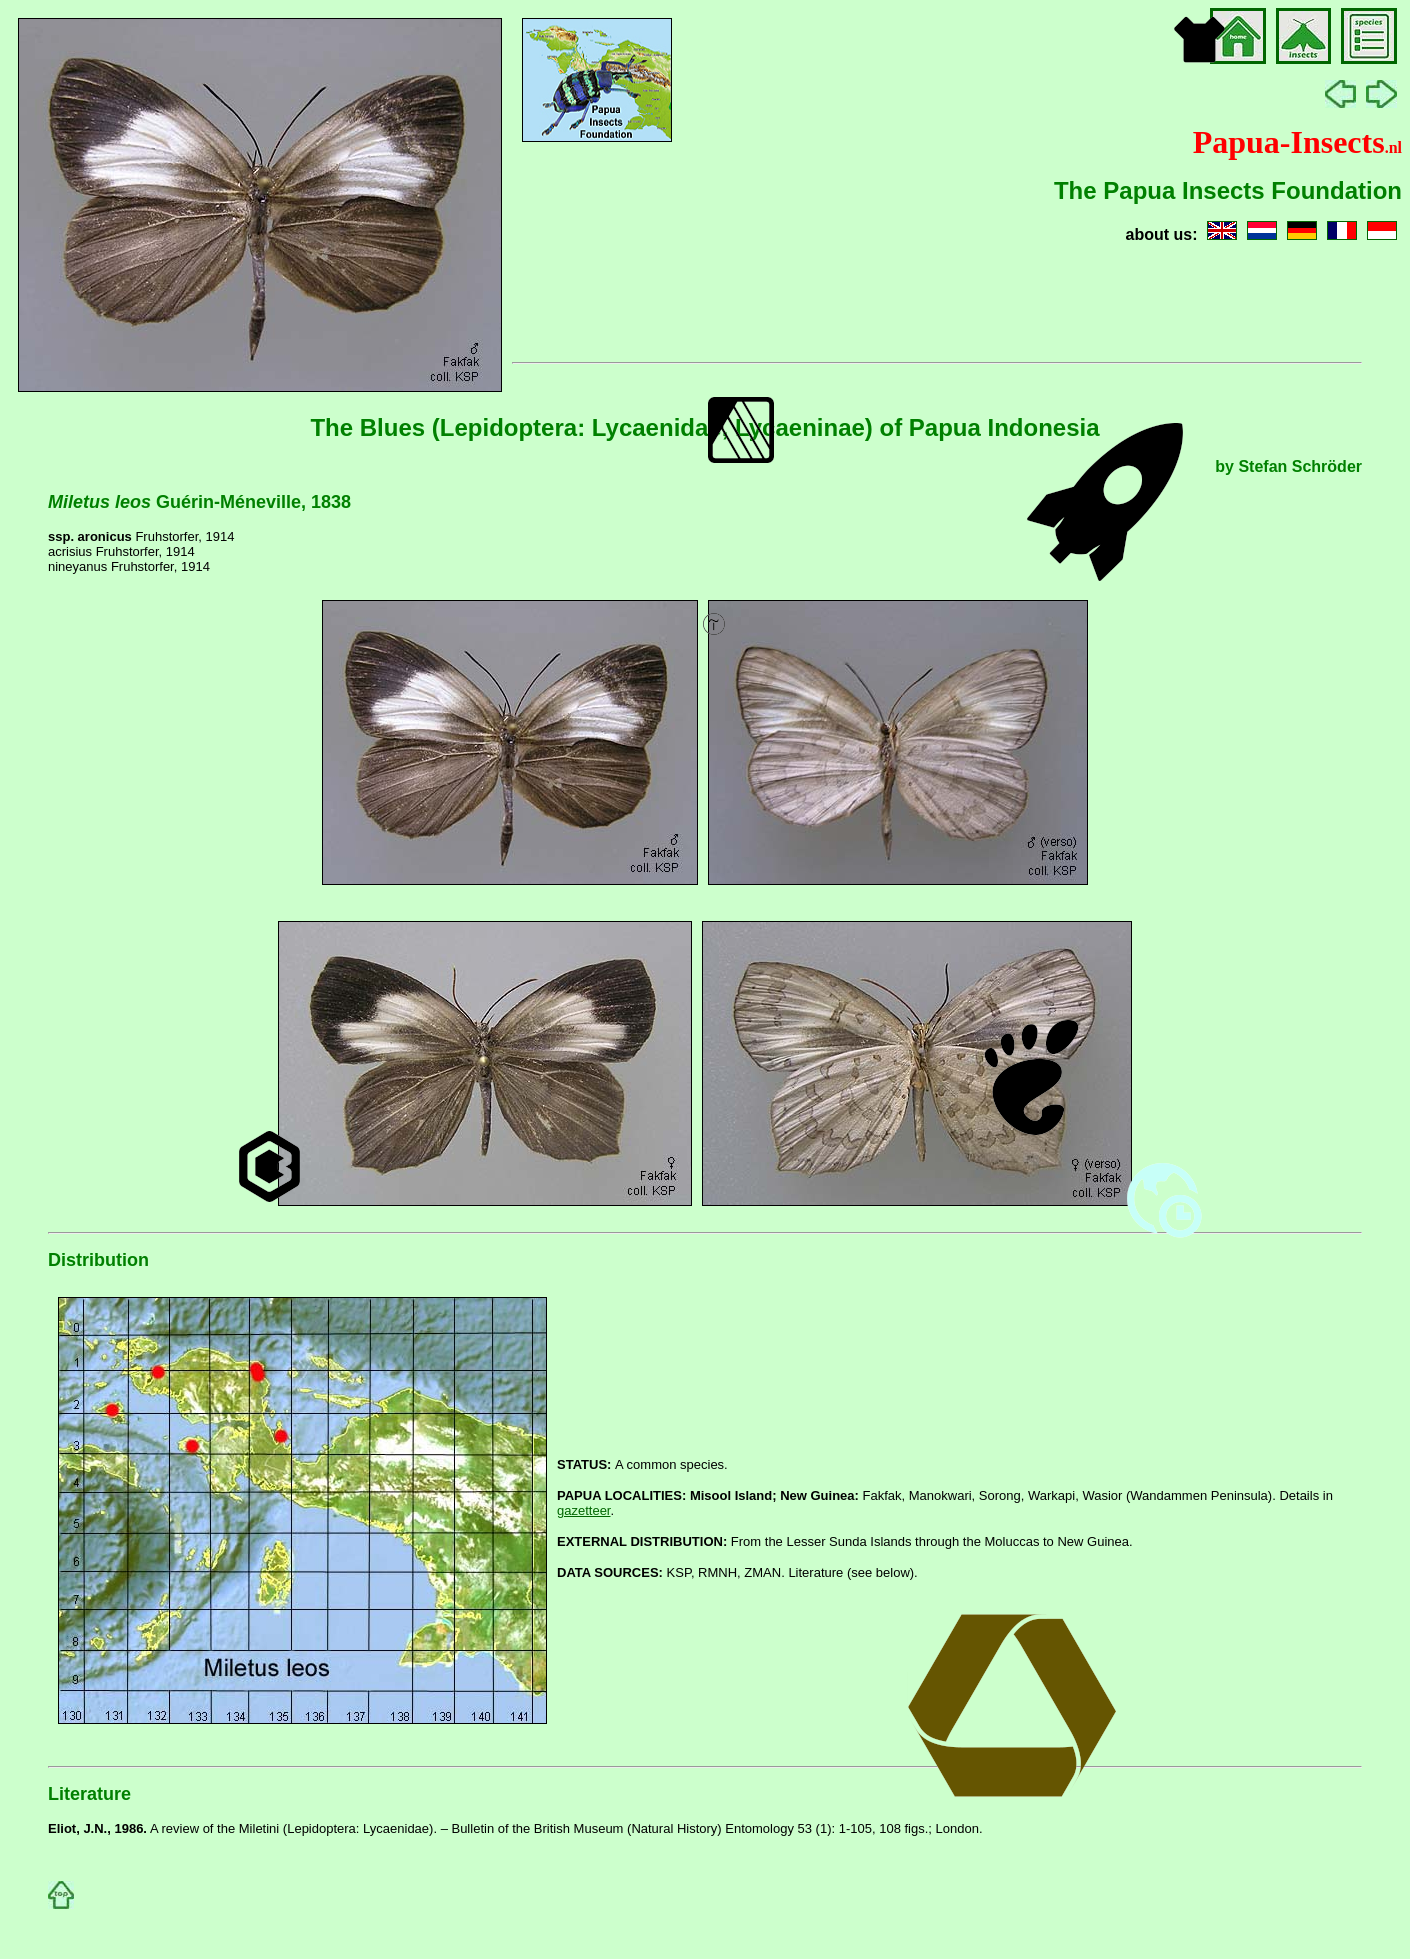  What do you see at coordinates (1011, 1705) in the screenshot?
I see `open the Commerzbank banking app` at bounding box center [1011, 1705].